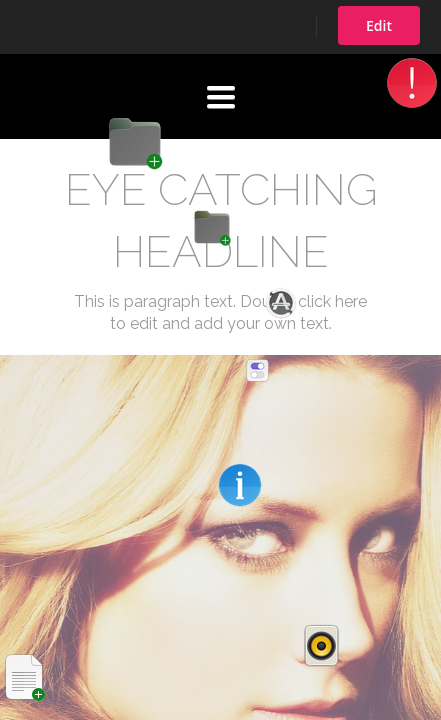  Describe the element at coordinates (240, 485) in the screenshot. I see `view information or details about an application` at that location.